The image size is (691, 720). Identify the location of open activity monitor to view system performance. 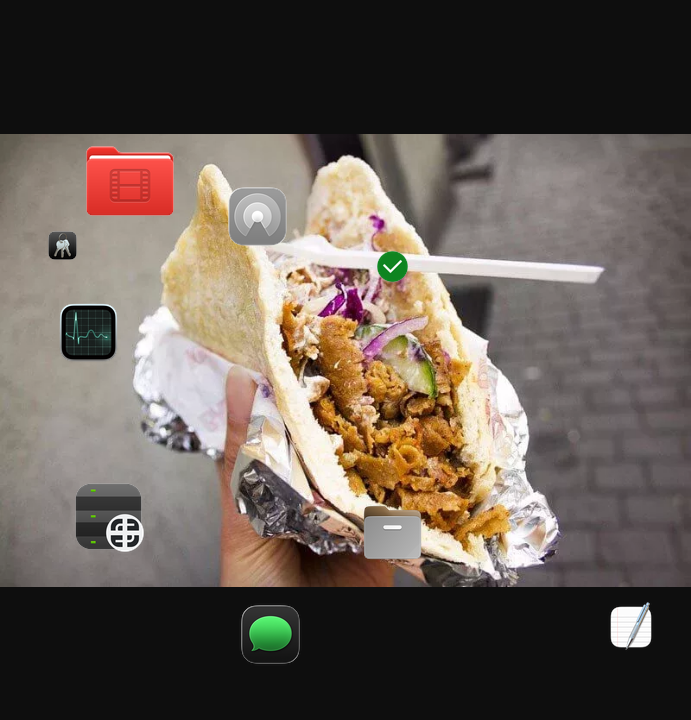
(88, 332).